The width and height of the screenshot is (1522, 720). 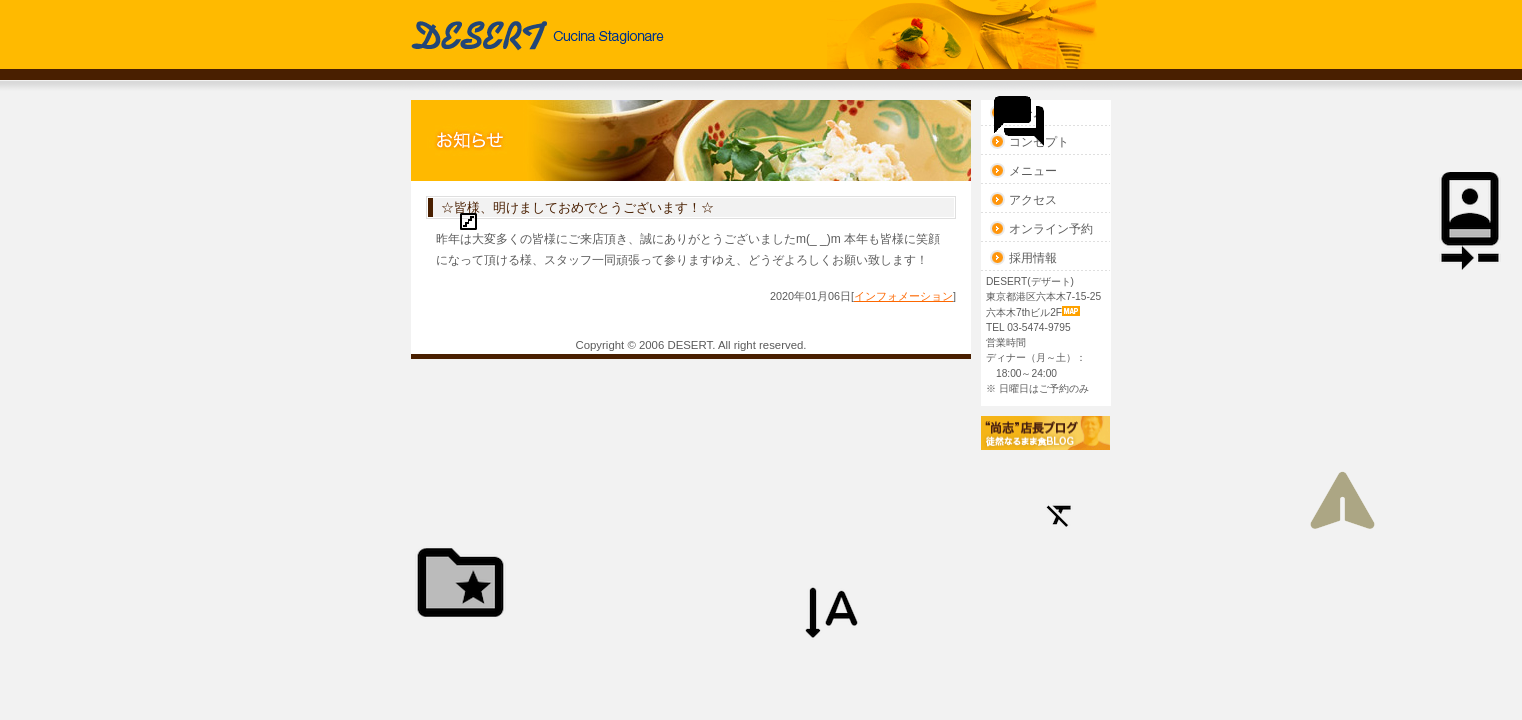 I want to click on open chat or messaging, so click(x=1019, y=121).